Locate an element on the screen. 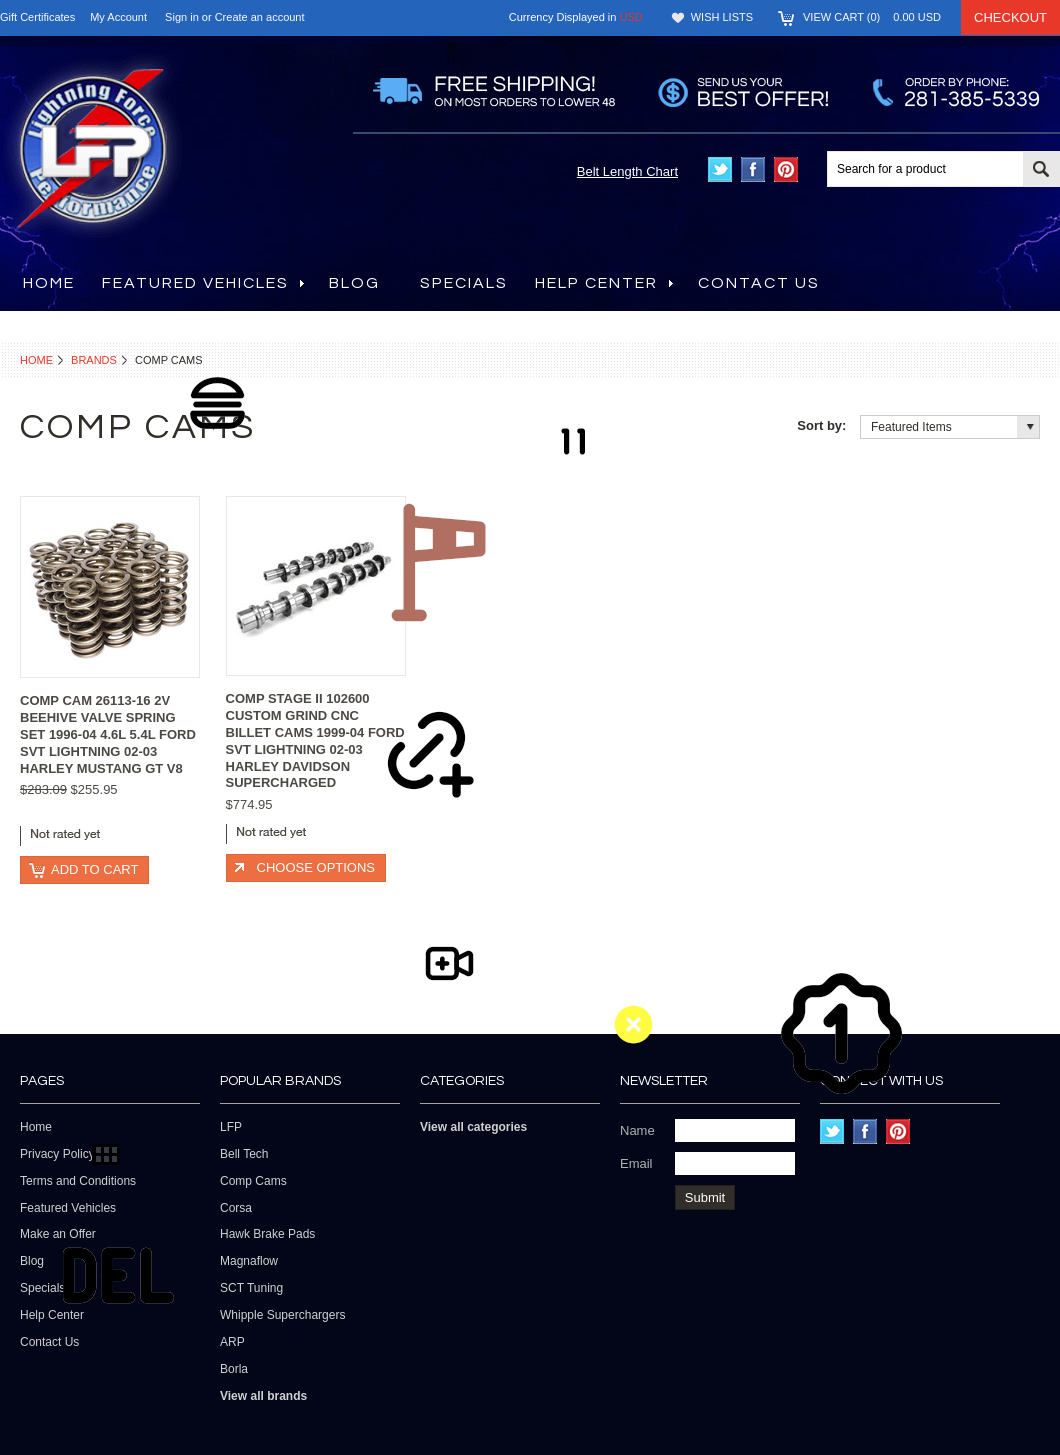 Image resolution: width=1060 pixels, height=1455 pixels. close or dismiss a dialog is located at coordinates (633, 1024).